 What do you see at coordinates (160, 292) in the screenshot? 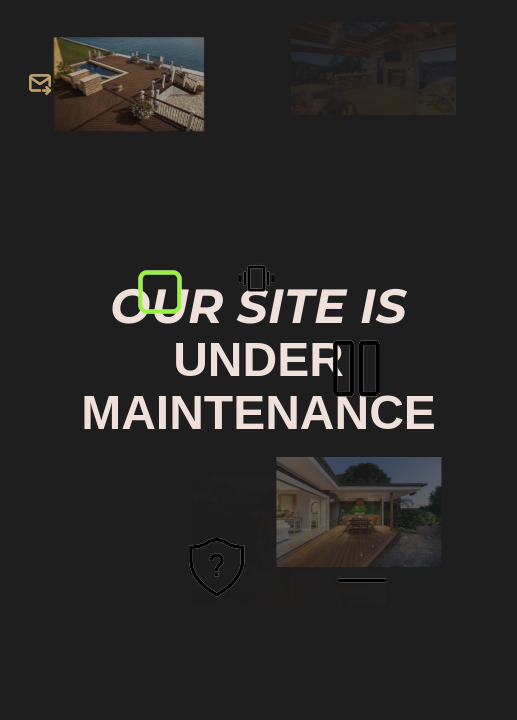
I see `indicates tumble dry setting for laundry` at bounding box center [160, 292].